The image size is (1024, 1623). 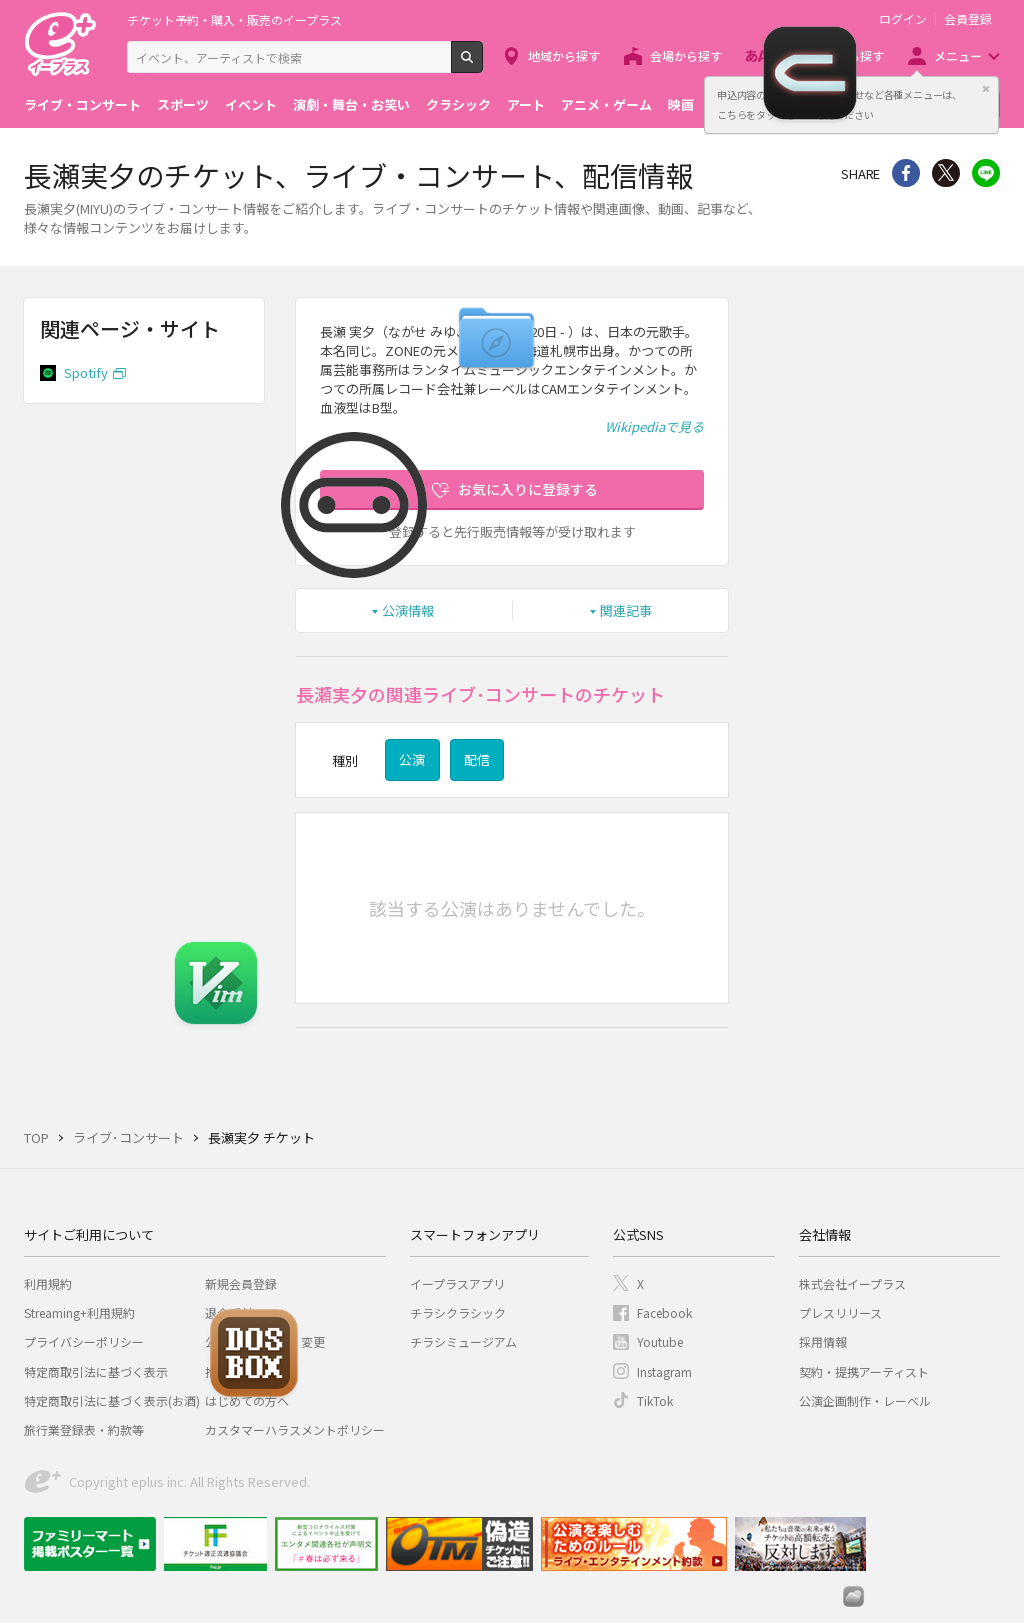 I want to click on launch the GNOME Robots game, so click(x=354, y=505).